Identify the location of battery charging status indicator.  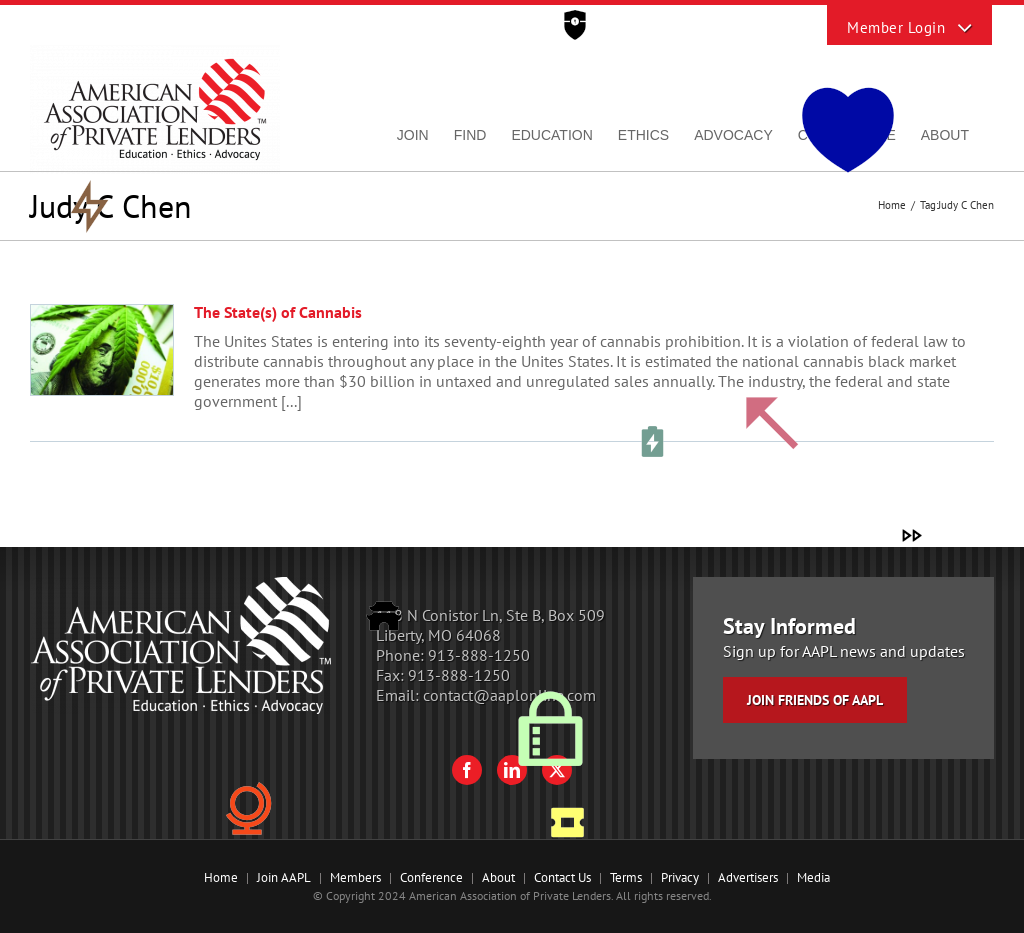
(652, 441).